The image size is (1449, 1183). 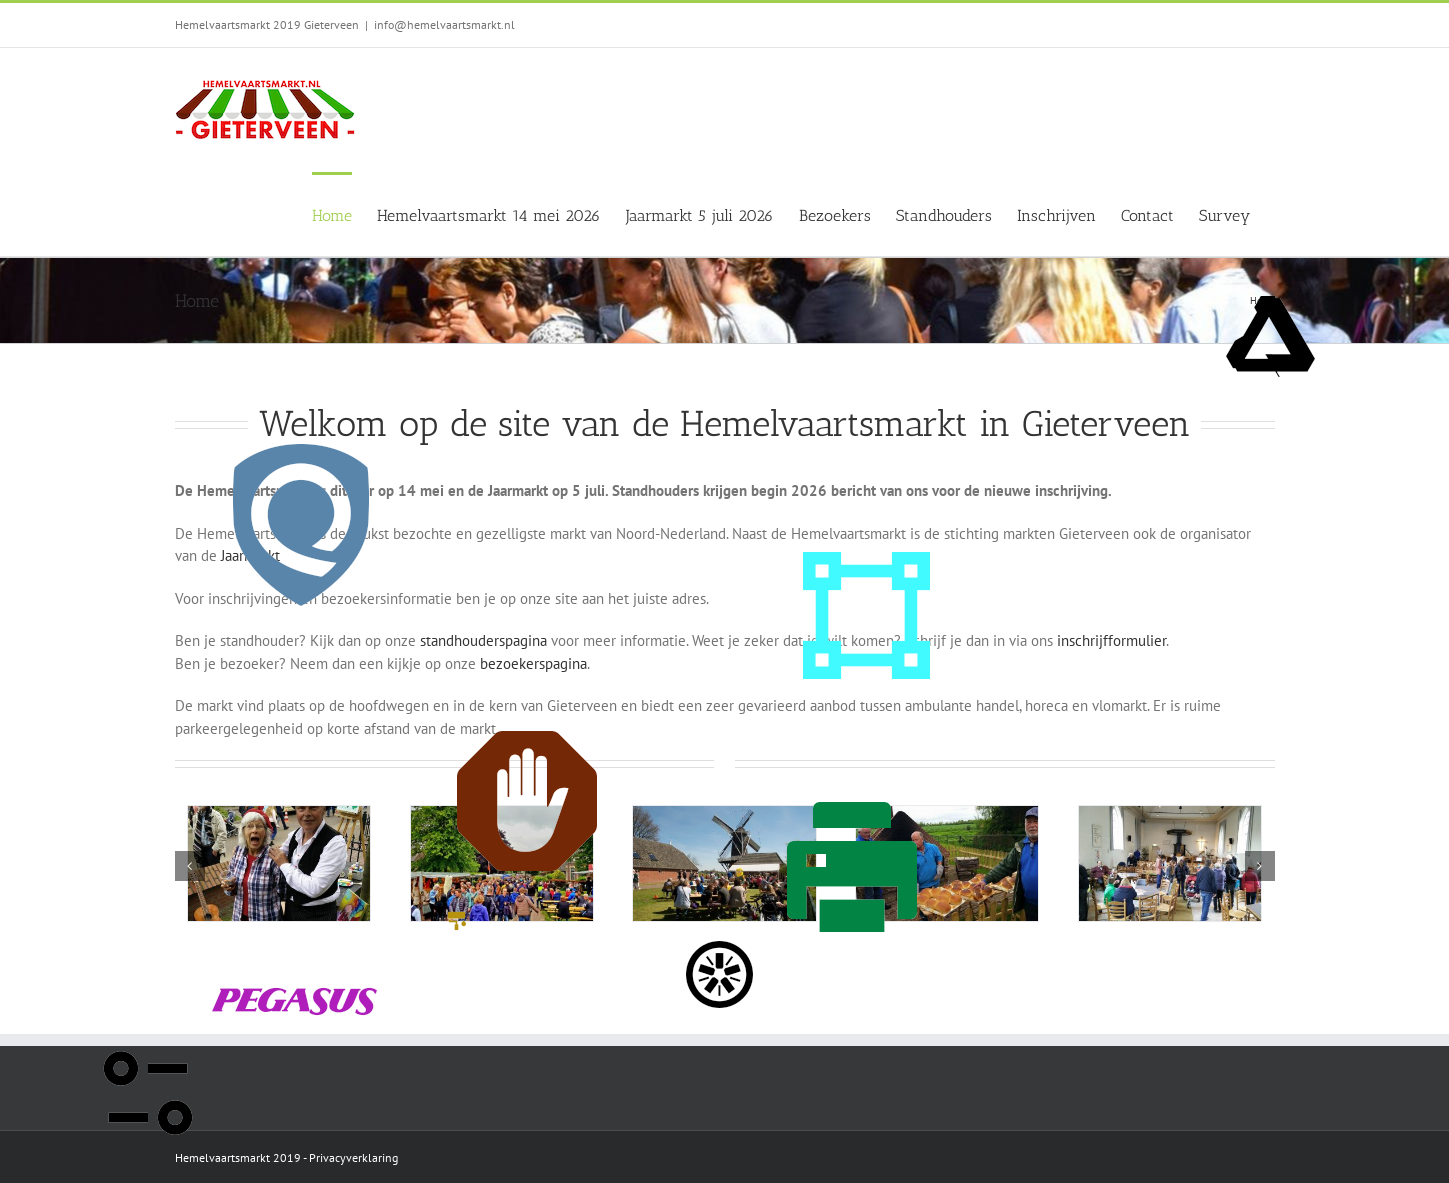 What do you see at coordinates (301, 525) in the screenshot?
I see `Qualys security platform logo` at bounding box center [301, 525].